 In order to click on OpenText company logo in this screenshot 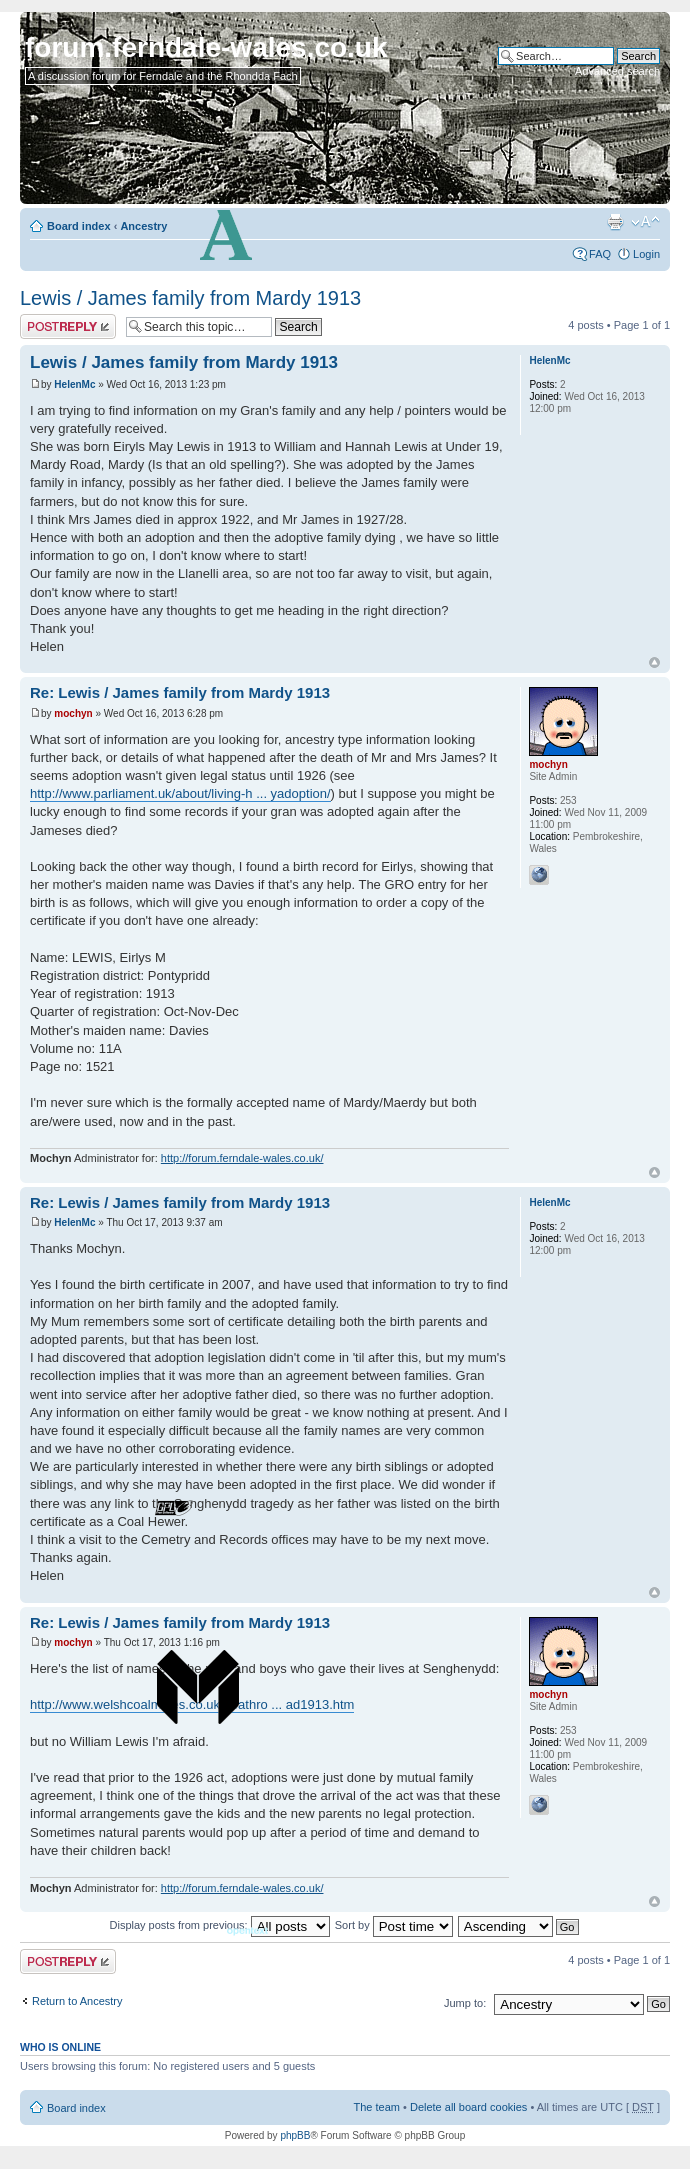, I will do `click(247, 1931)`.